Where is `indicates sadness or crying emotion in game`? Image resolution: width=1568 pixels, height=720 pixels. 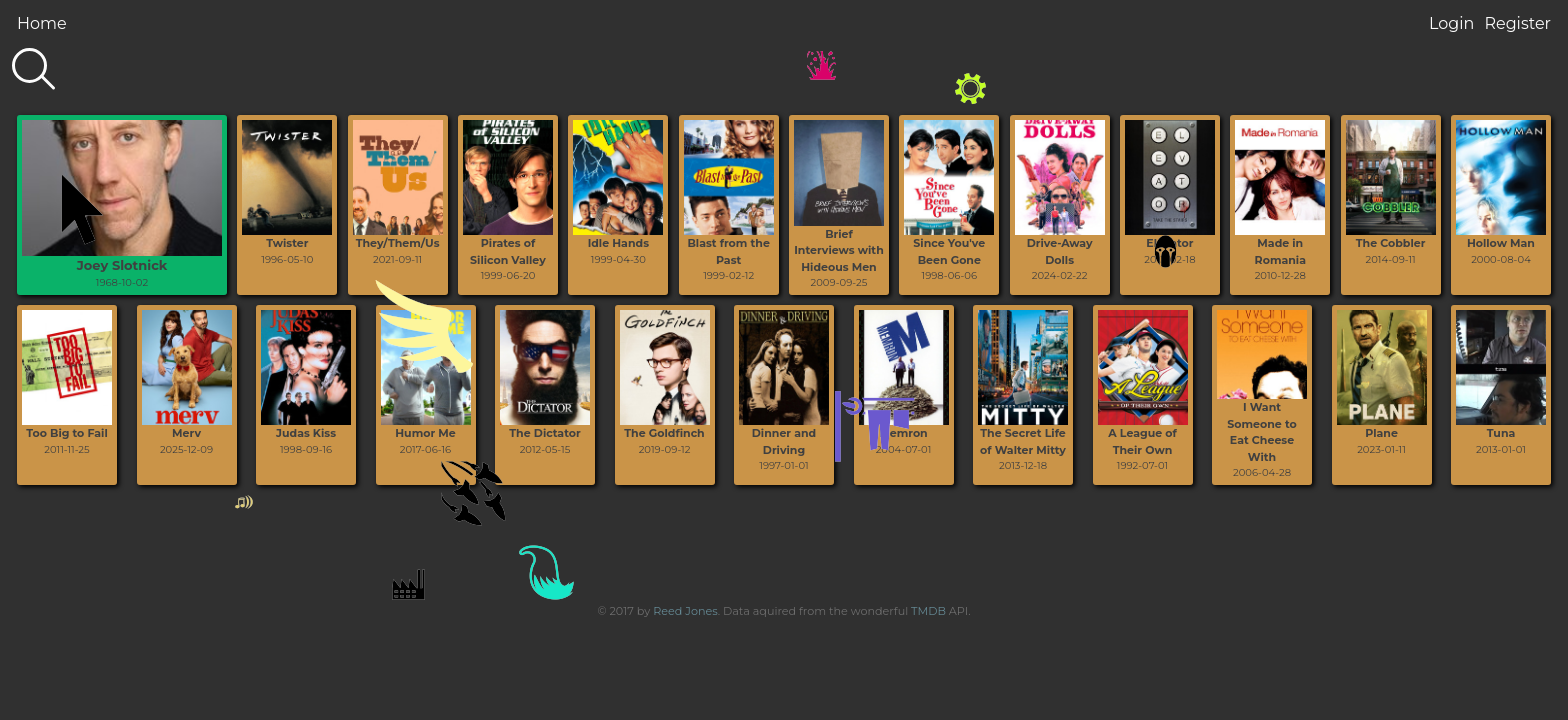 indicates sadness or crying emotion in game is located at coordinates (1165, 251).